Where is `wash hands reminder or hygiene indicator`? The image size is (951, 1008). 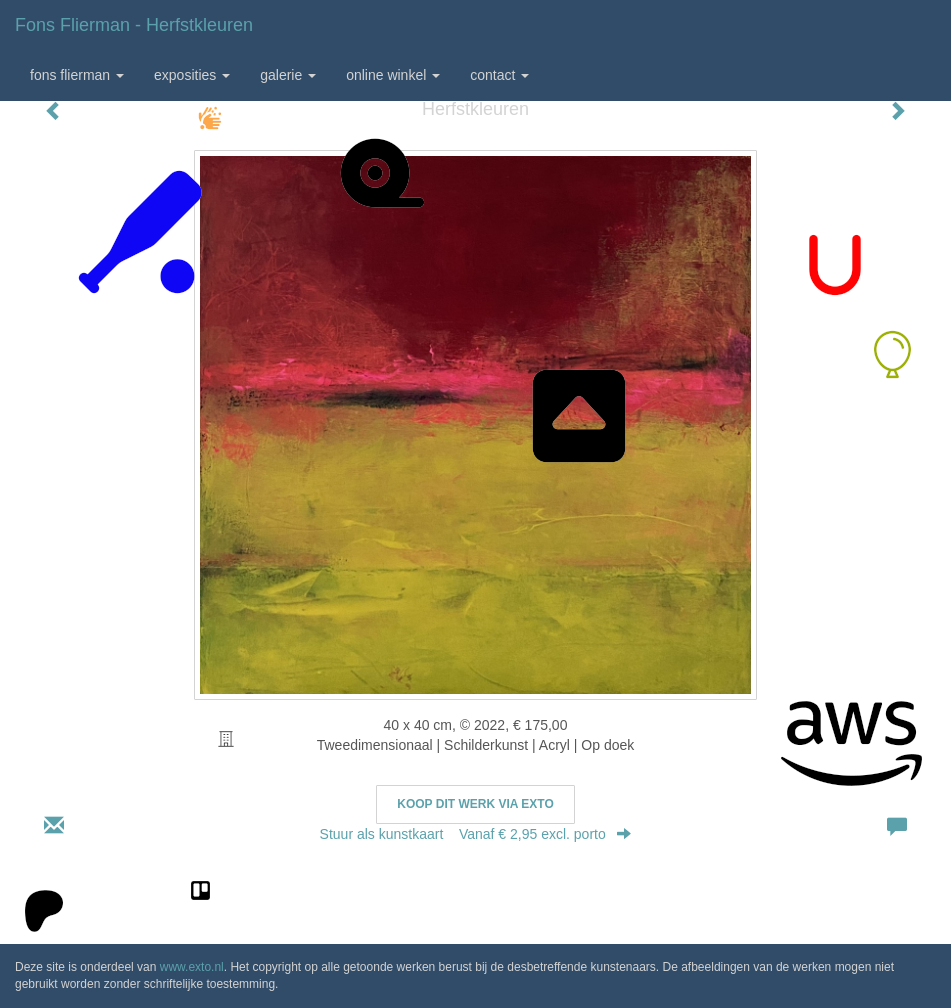
wash hands reminder or hygiene indicator is located at coordinates (210, 118).